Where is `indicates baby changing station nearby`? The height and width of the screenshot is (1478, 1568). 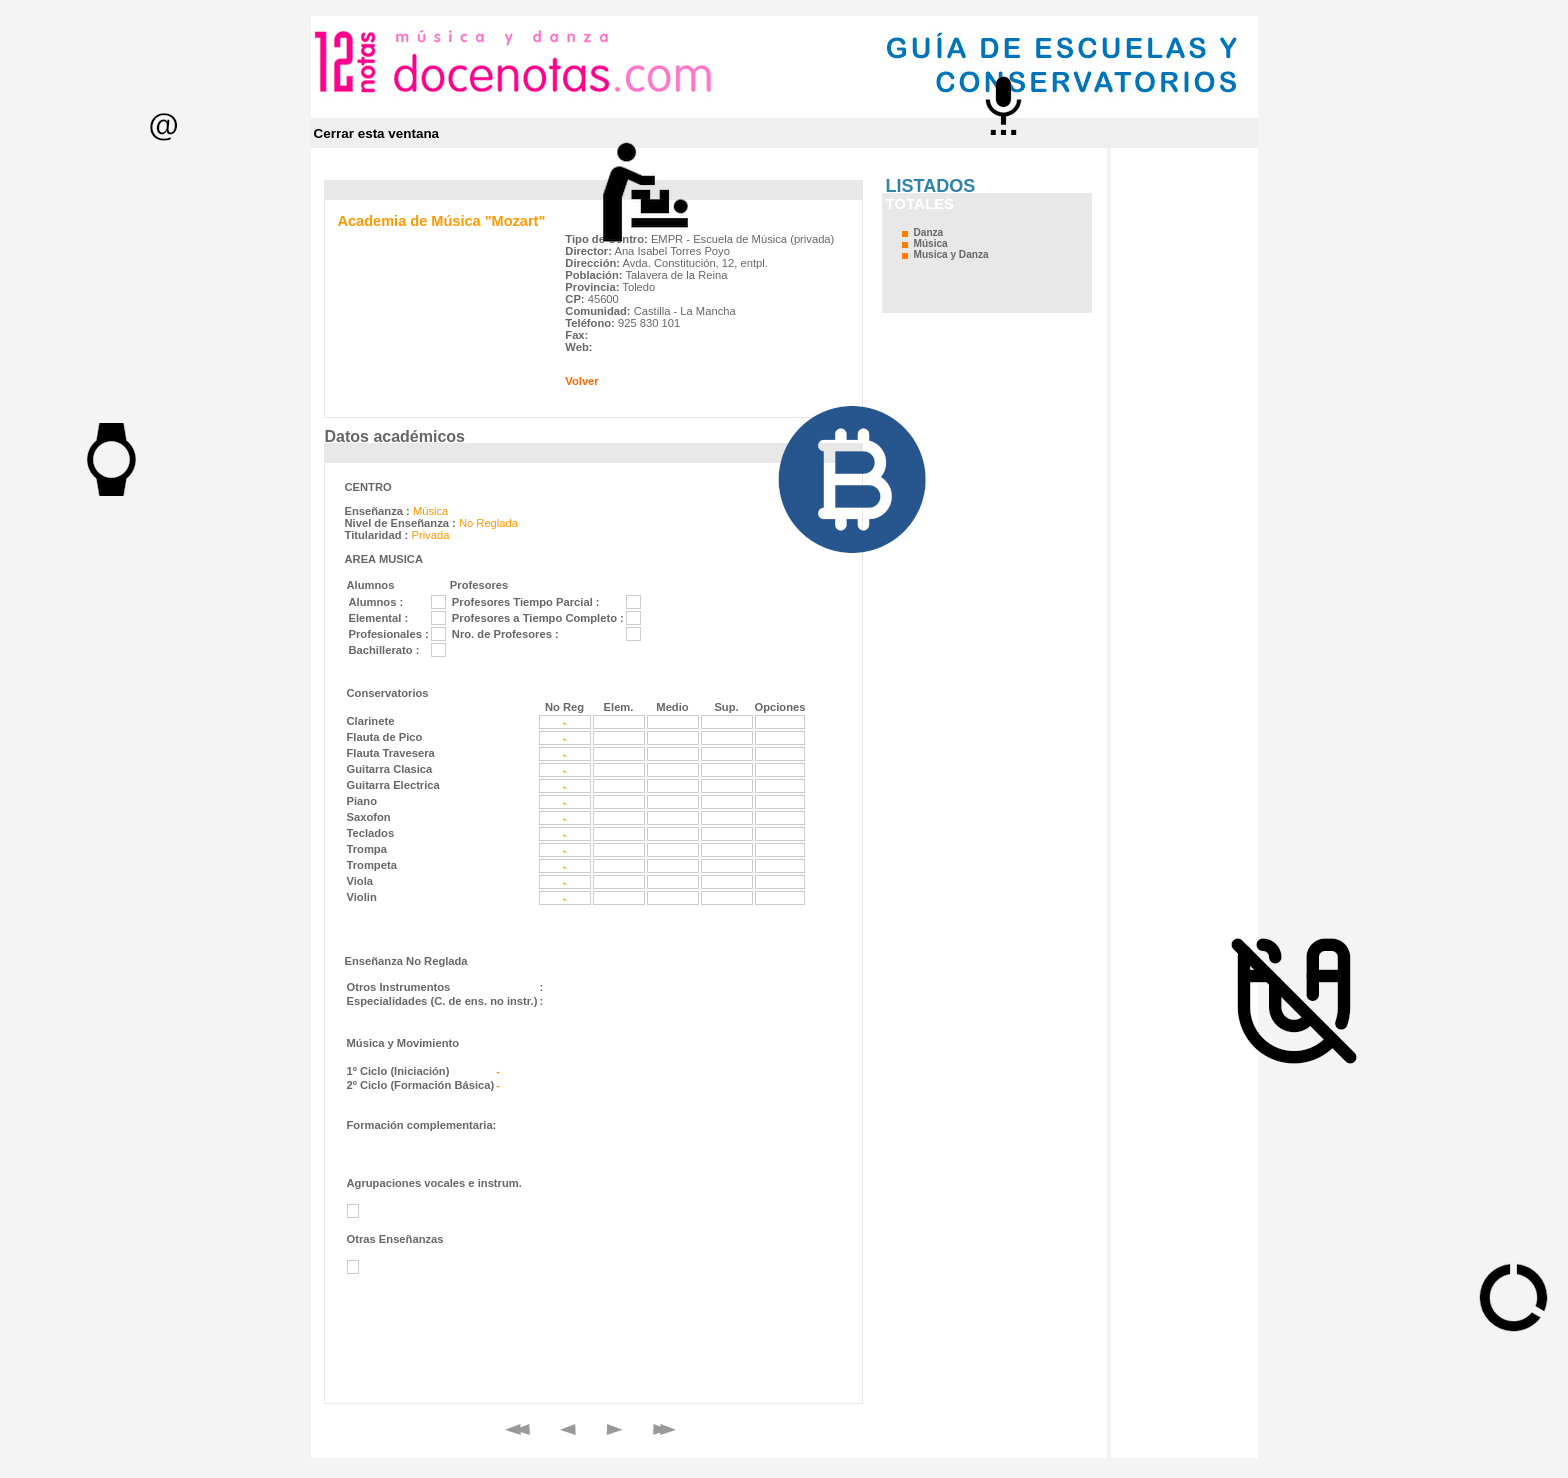 indicates baby changing station nearby is located at coordinates (645, 194).